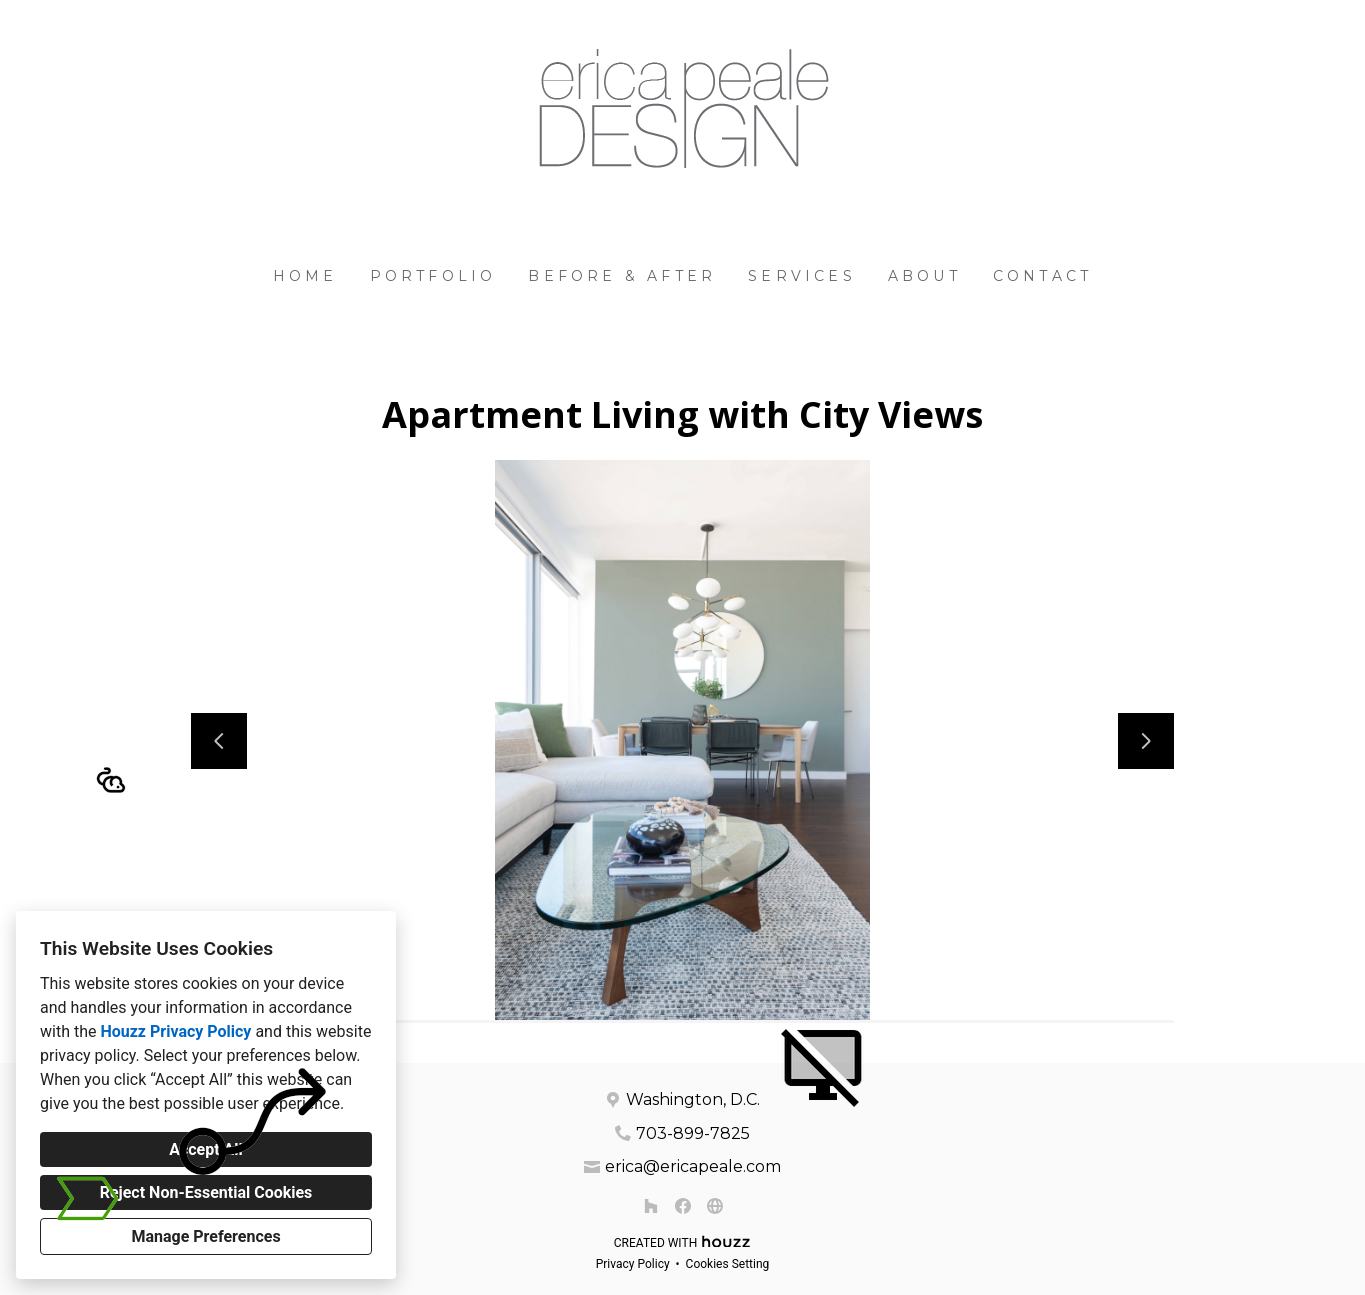 The height and width of the screenshot is (1295, 1365). I want to click on desktop access is currently disabled, so click(823, 1065).